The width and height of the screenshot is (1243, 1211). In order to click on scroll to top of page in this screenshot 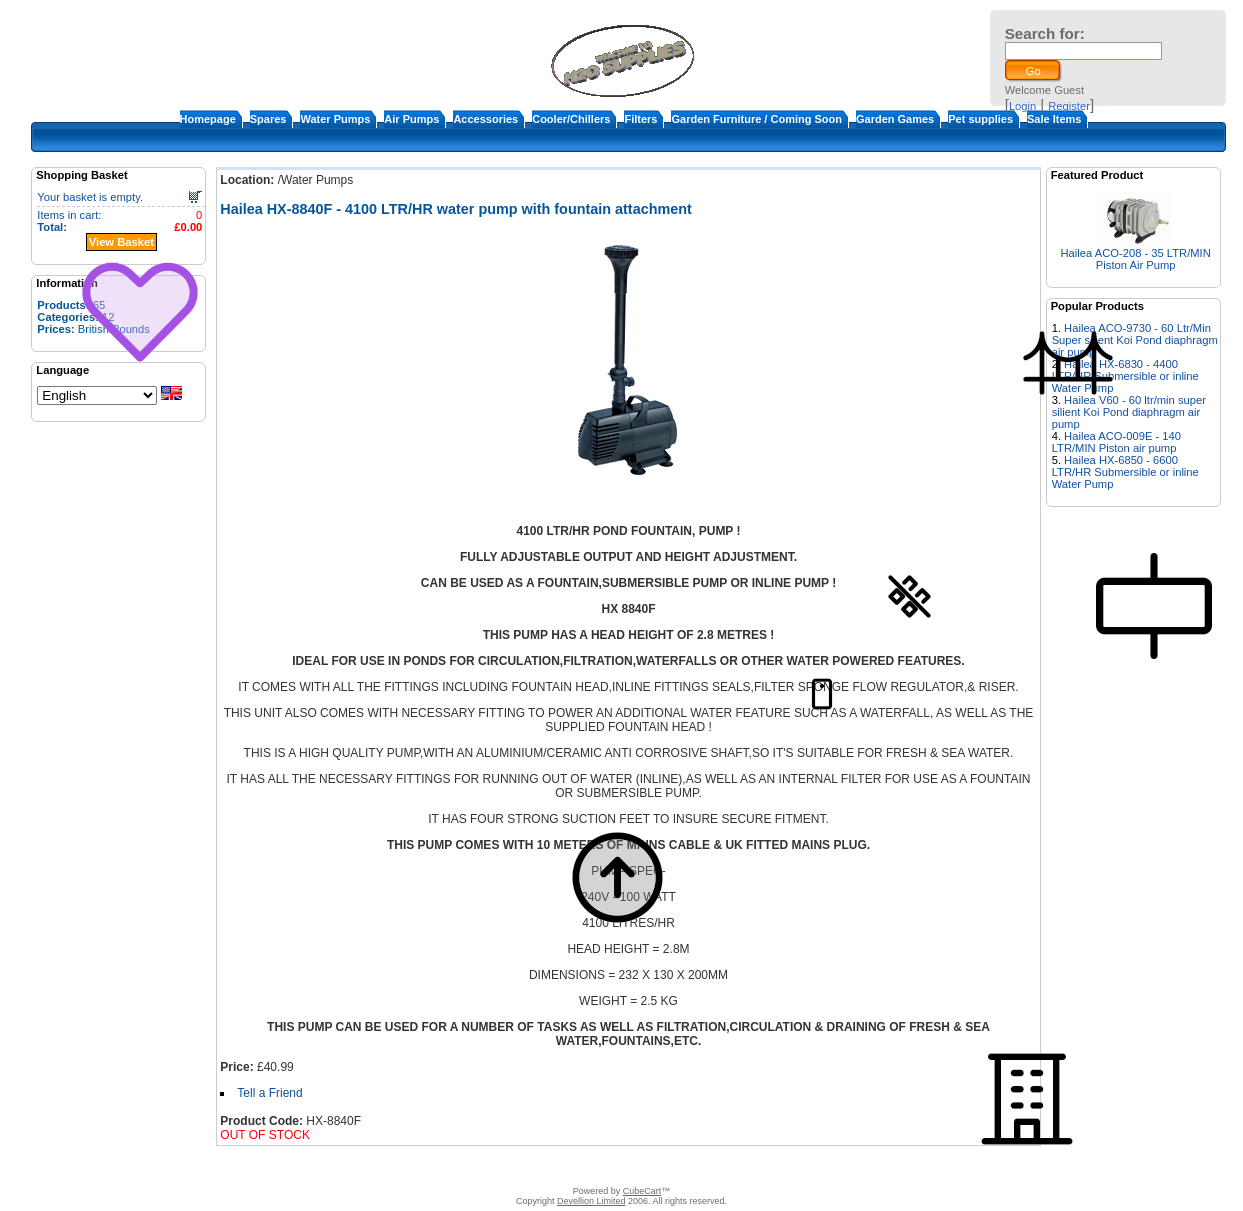, I will do `click(617, 877)`.